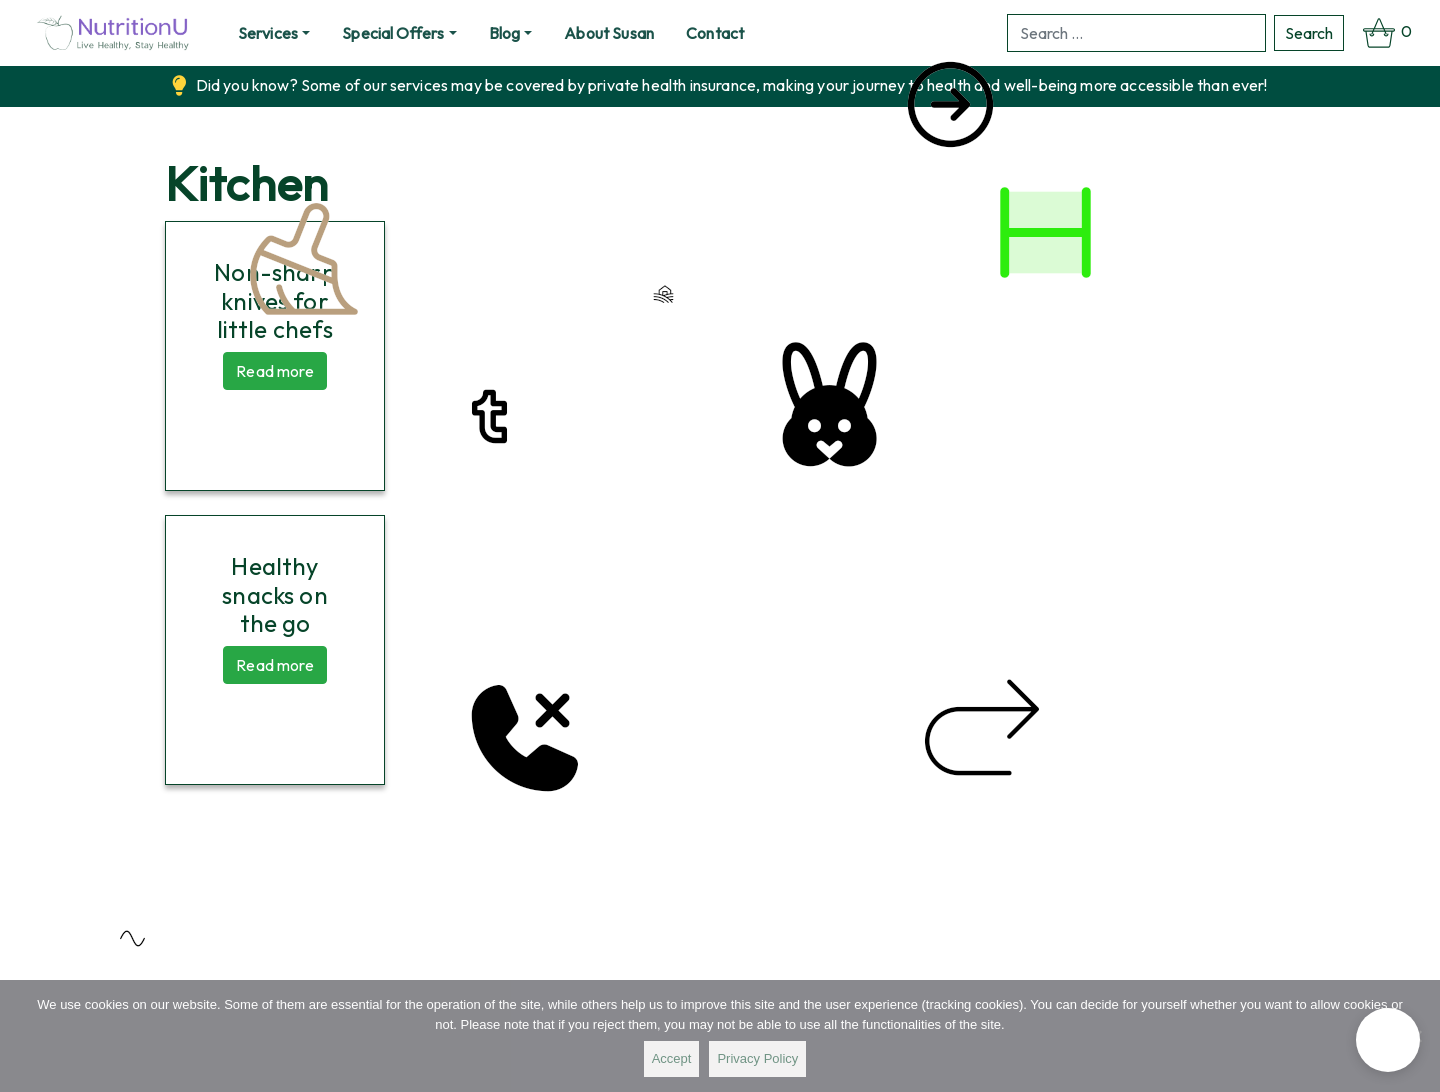 This screenshot has width=1440, height=1092. I want to click on end or decline a phone call, so click(527, 736).